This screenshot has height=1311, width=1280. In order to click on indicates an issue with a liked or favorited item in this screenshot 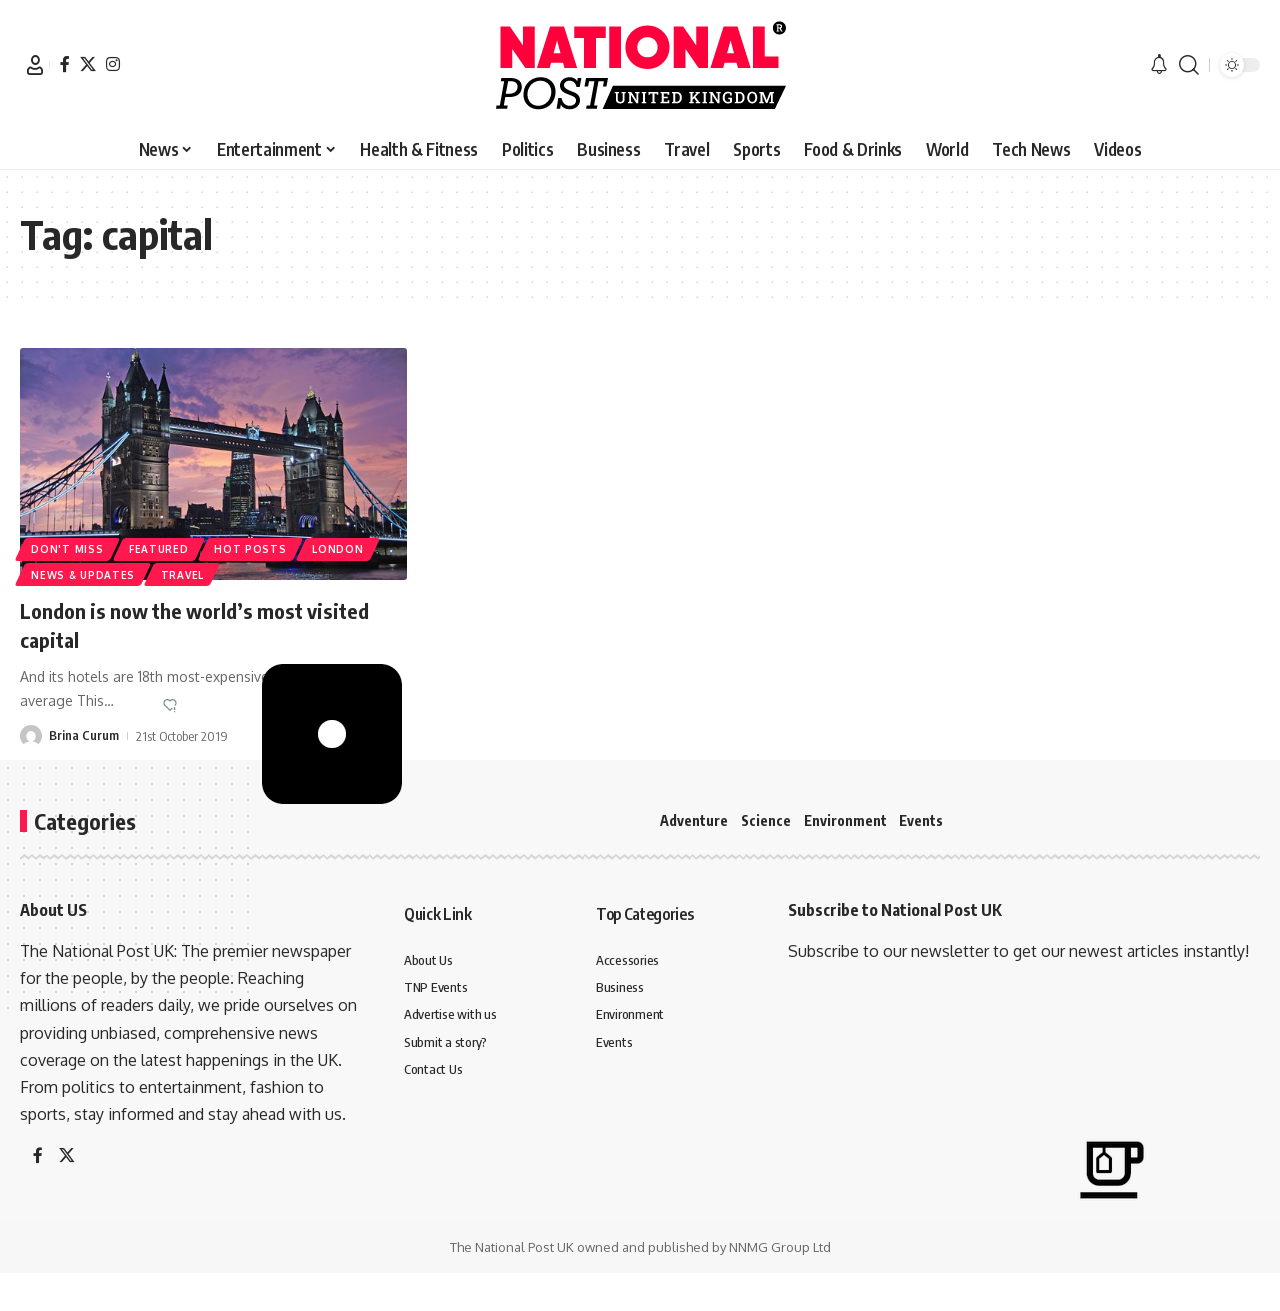, I will do `click(170, 705)`.